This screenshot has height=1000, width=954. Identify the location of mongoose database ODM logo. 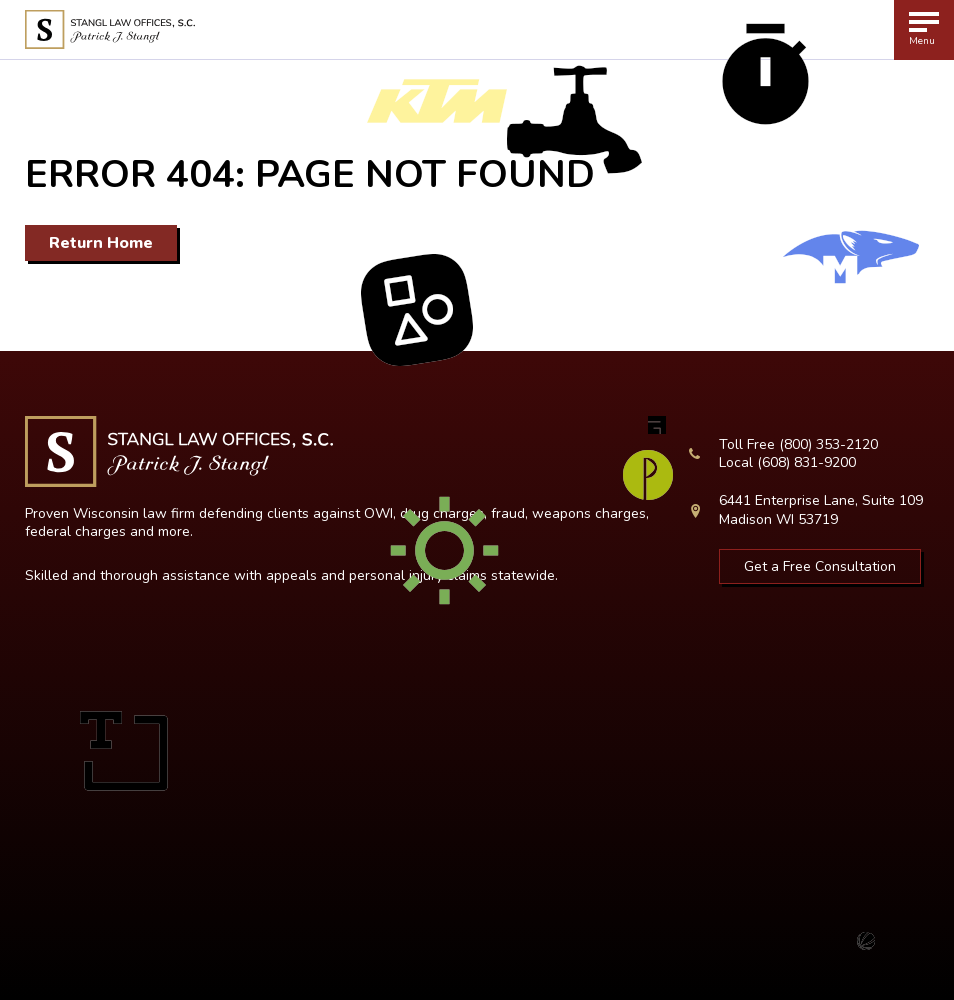
(851, 257).